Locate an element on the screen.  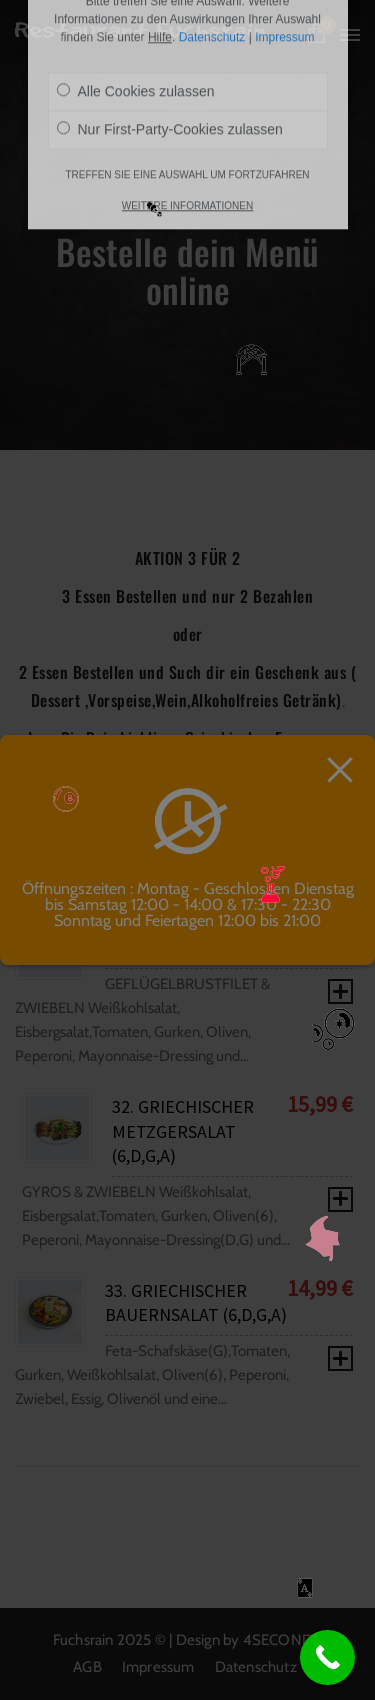
dragon ball collectible items in a game interface is located at coordinates (333, 1029).